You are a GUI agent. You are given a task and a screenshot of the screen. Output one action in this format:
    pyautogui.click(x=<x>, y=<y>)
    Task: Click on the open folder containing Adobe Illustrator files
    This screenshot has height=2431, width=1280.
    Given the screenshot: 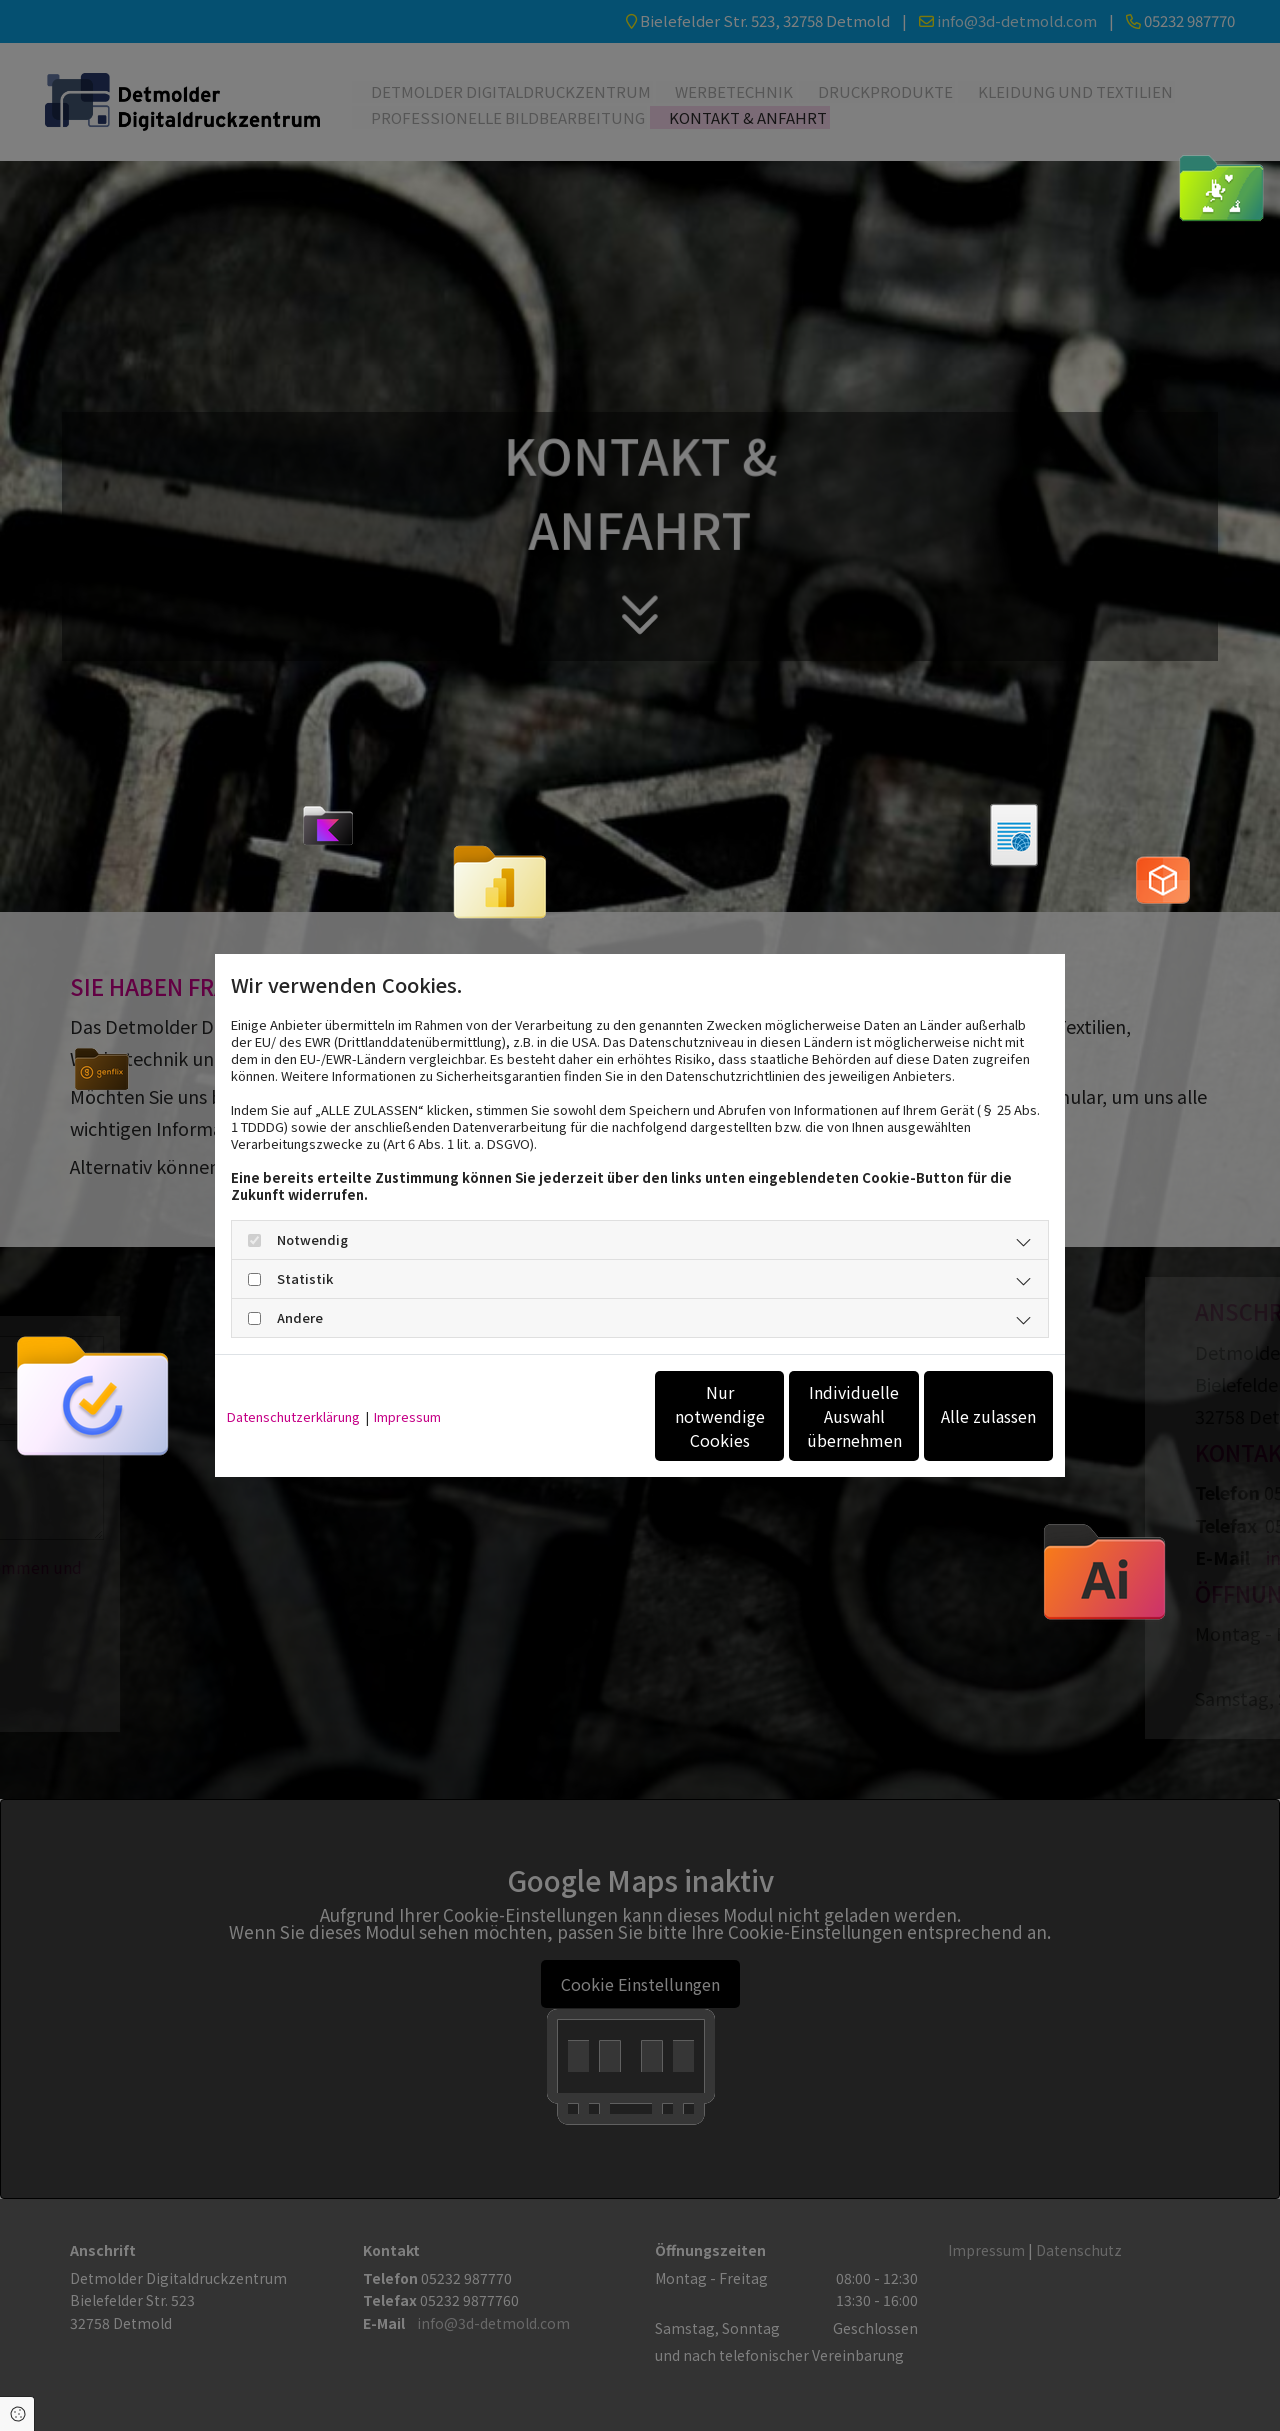 What is the action you would take?
    pyautogui.click(x=1104, y=1575)
    